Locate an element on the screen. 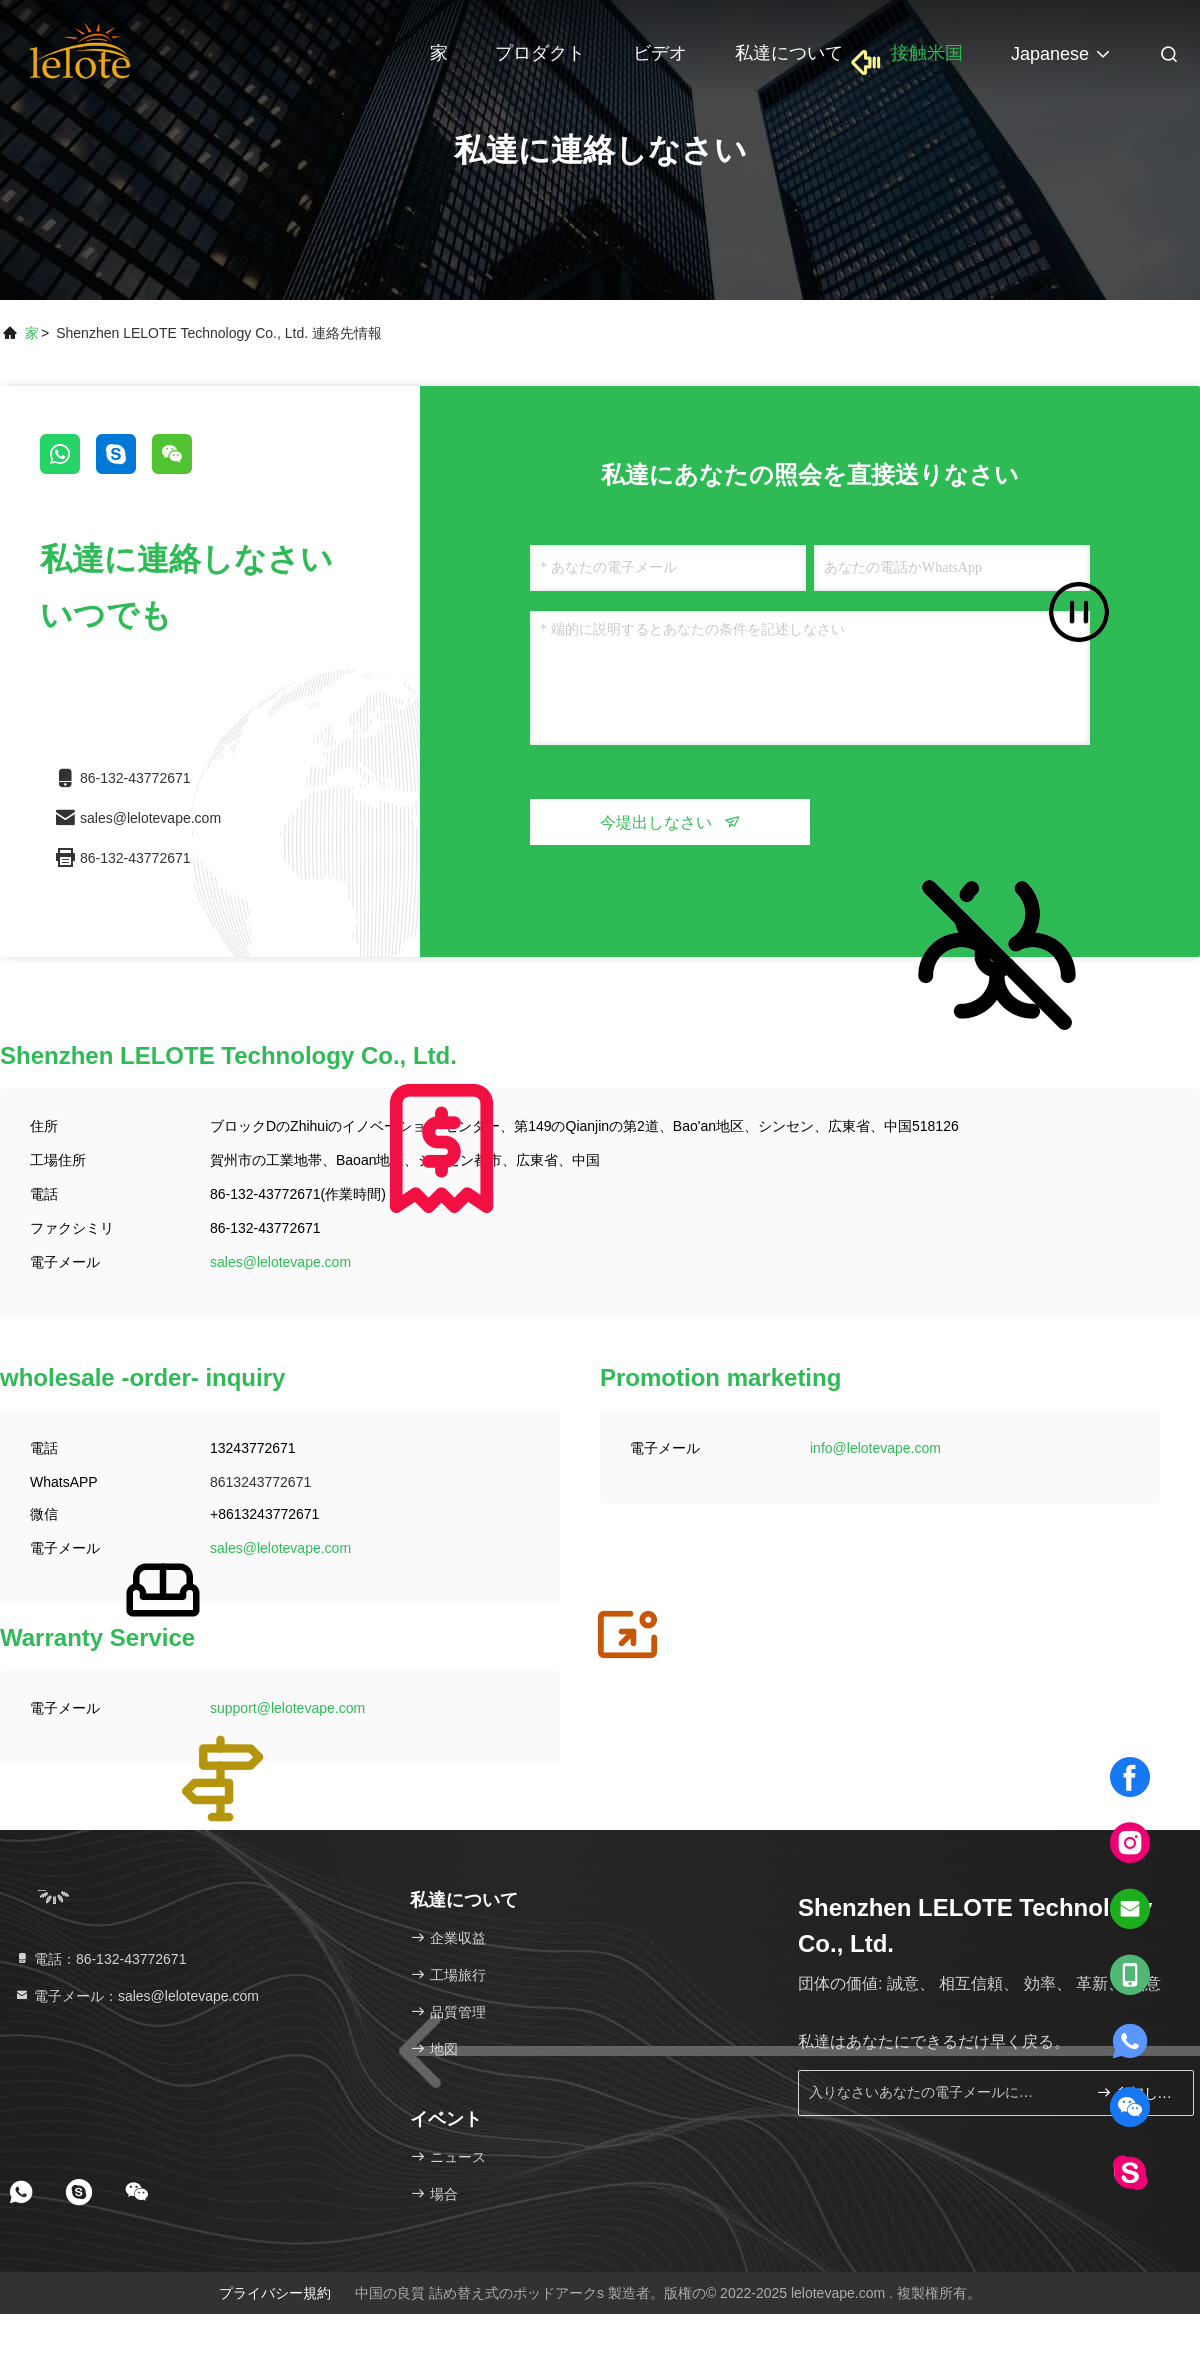  go back to previous content is located at coordinates (865, 62).